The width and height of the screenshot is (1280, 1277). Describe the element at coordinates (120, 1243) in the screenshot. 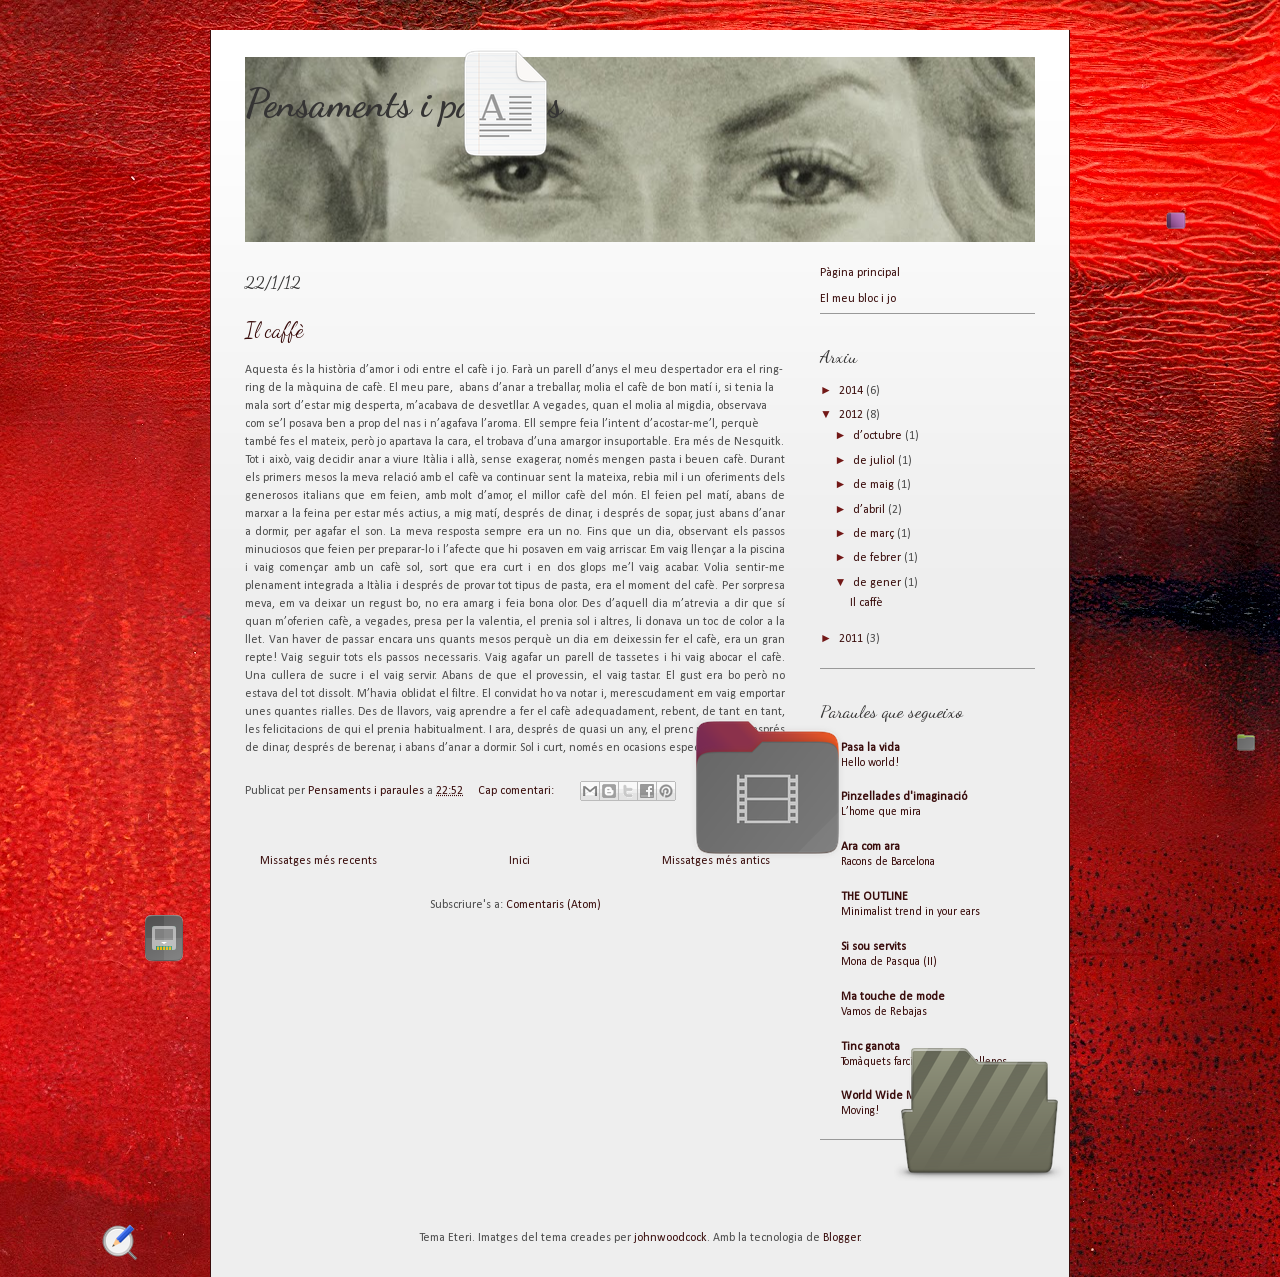

I see `open find and replace tool` at that location.